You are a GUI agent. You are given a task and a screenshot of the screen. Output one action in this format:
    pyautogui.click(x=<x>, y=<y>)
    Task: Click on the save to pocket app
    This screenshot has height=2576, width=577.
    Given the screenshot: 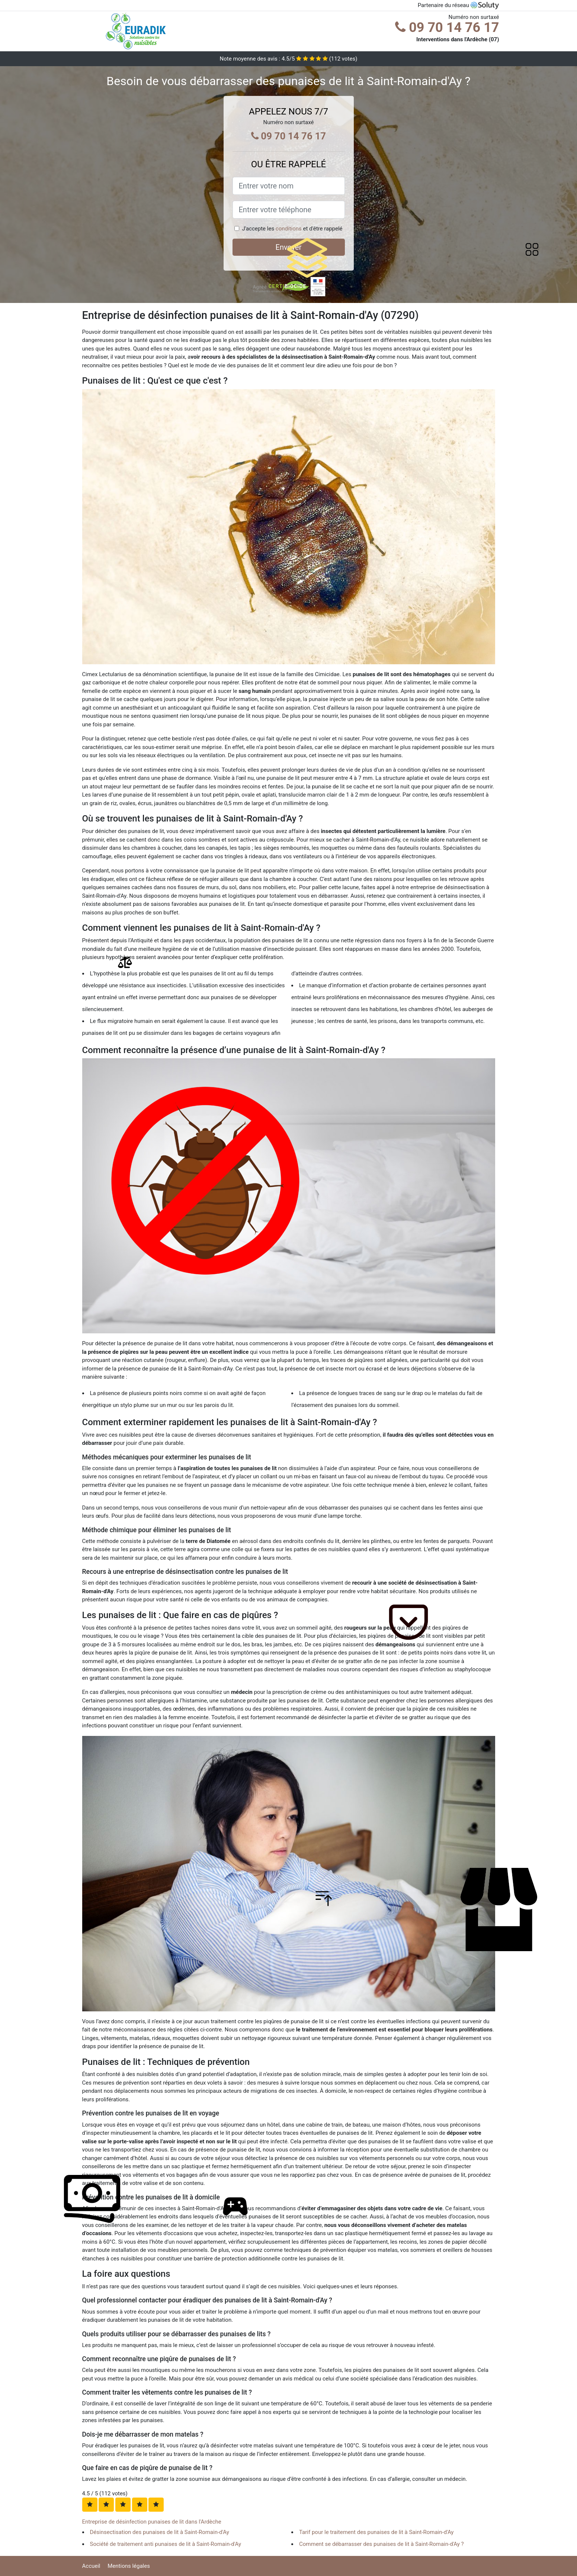 What is the action you would take?
    pyautogui.click(x=408, y=1622)
    